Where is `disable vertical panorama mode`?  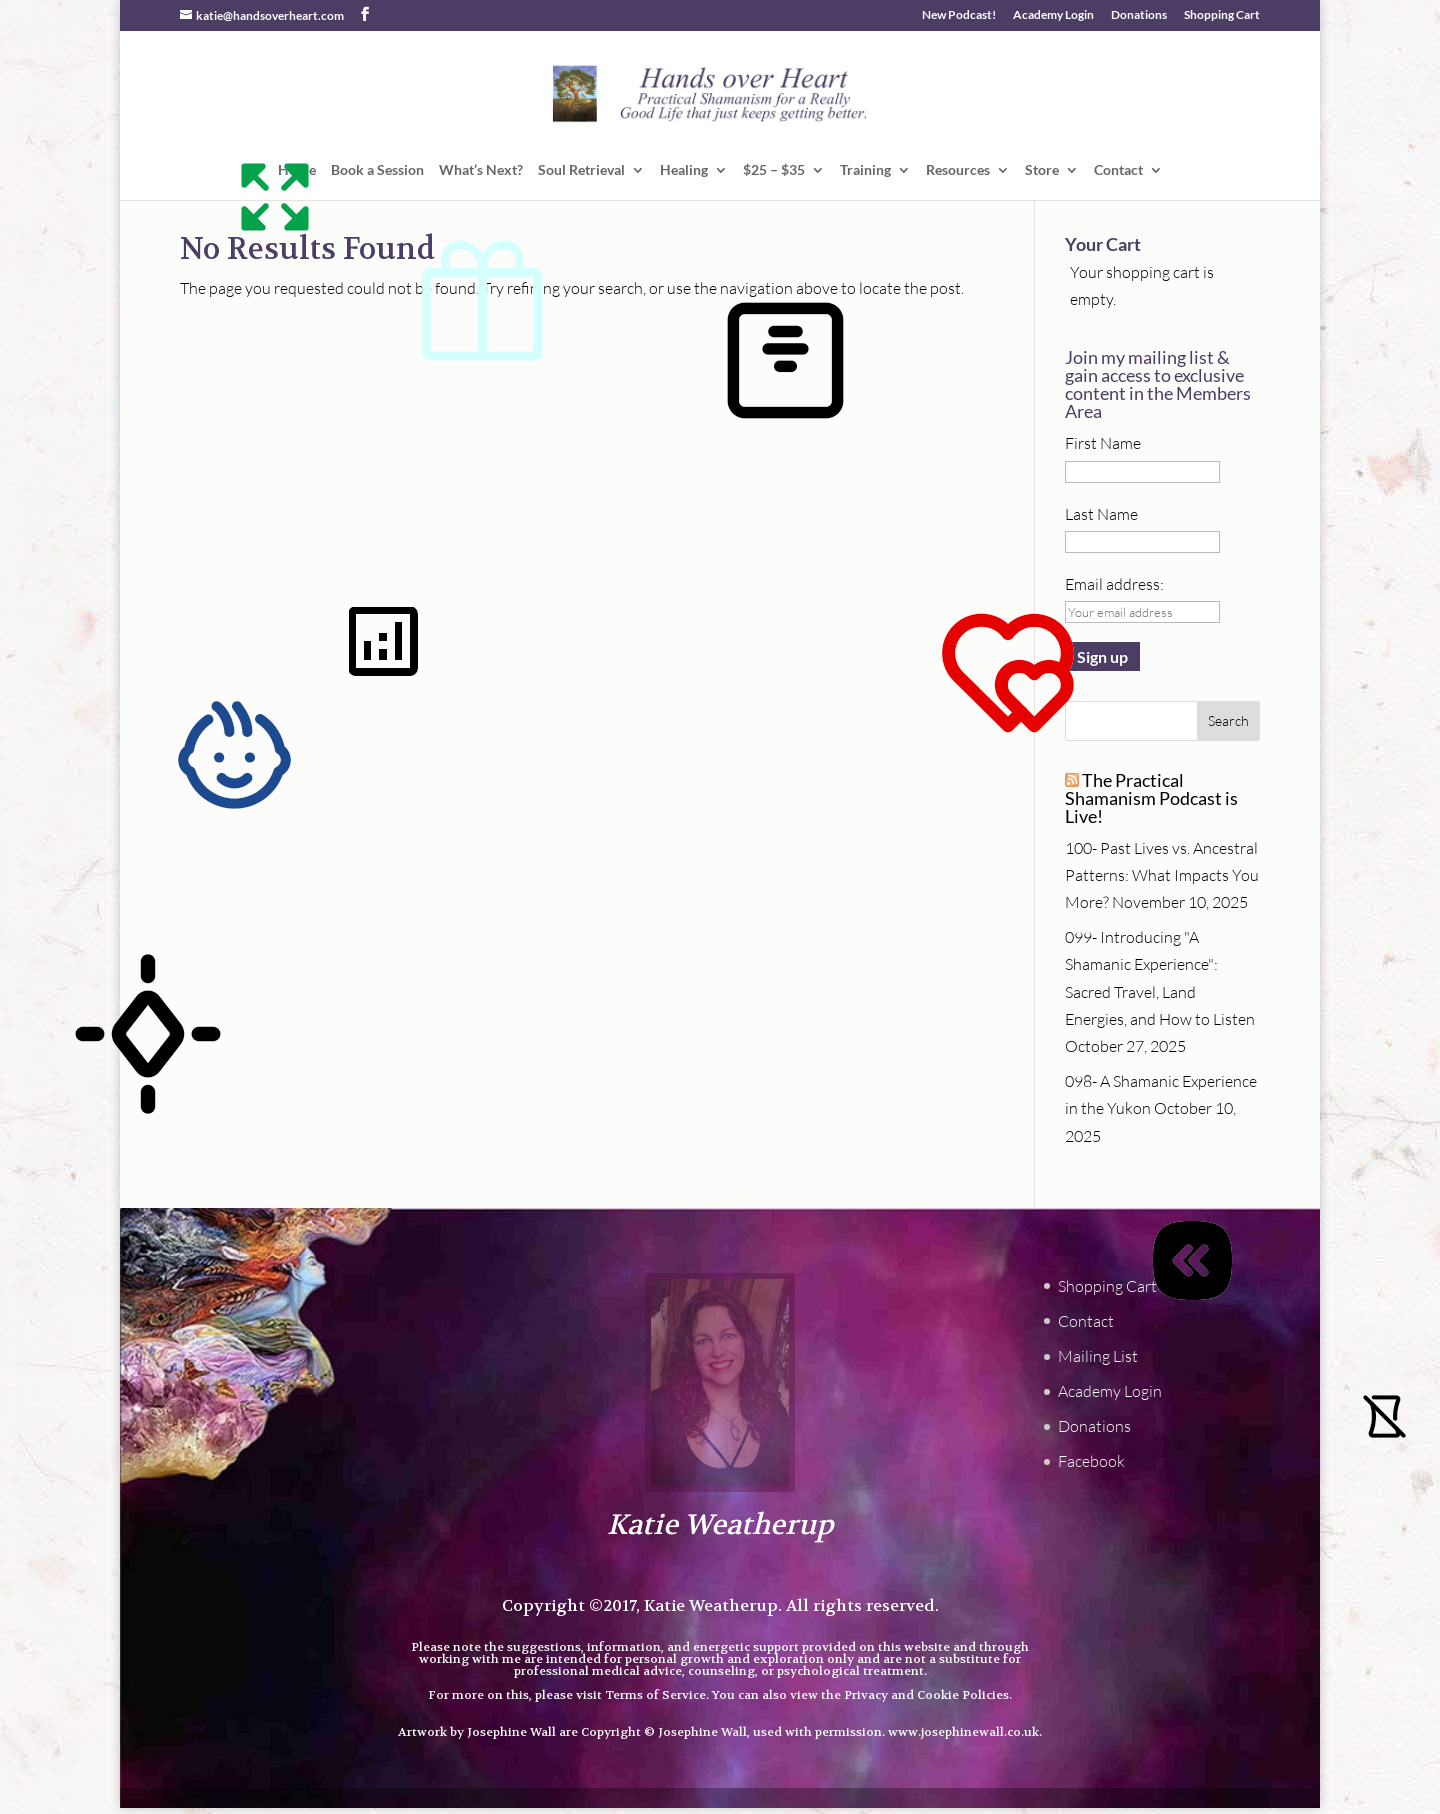 disable vertical panorama mode is located at coordinates (1384, 1416).